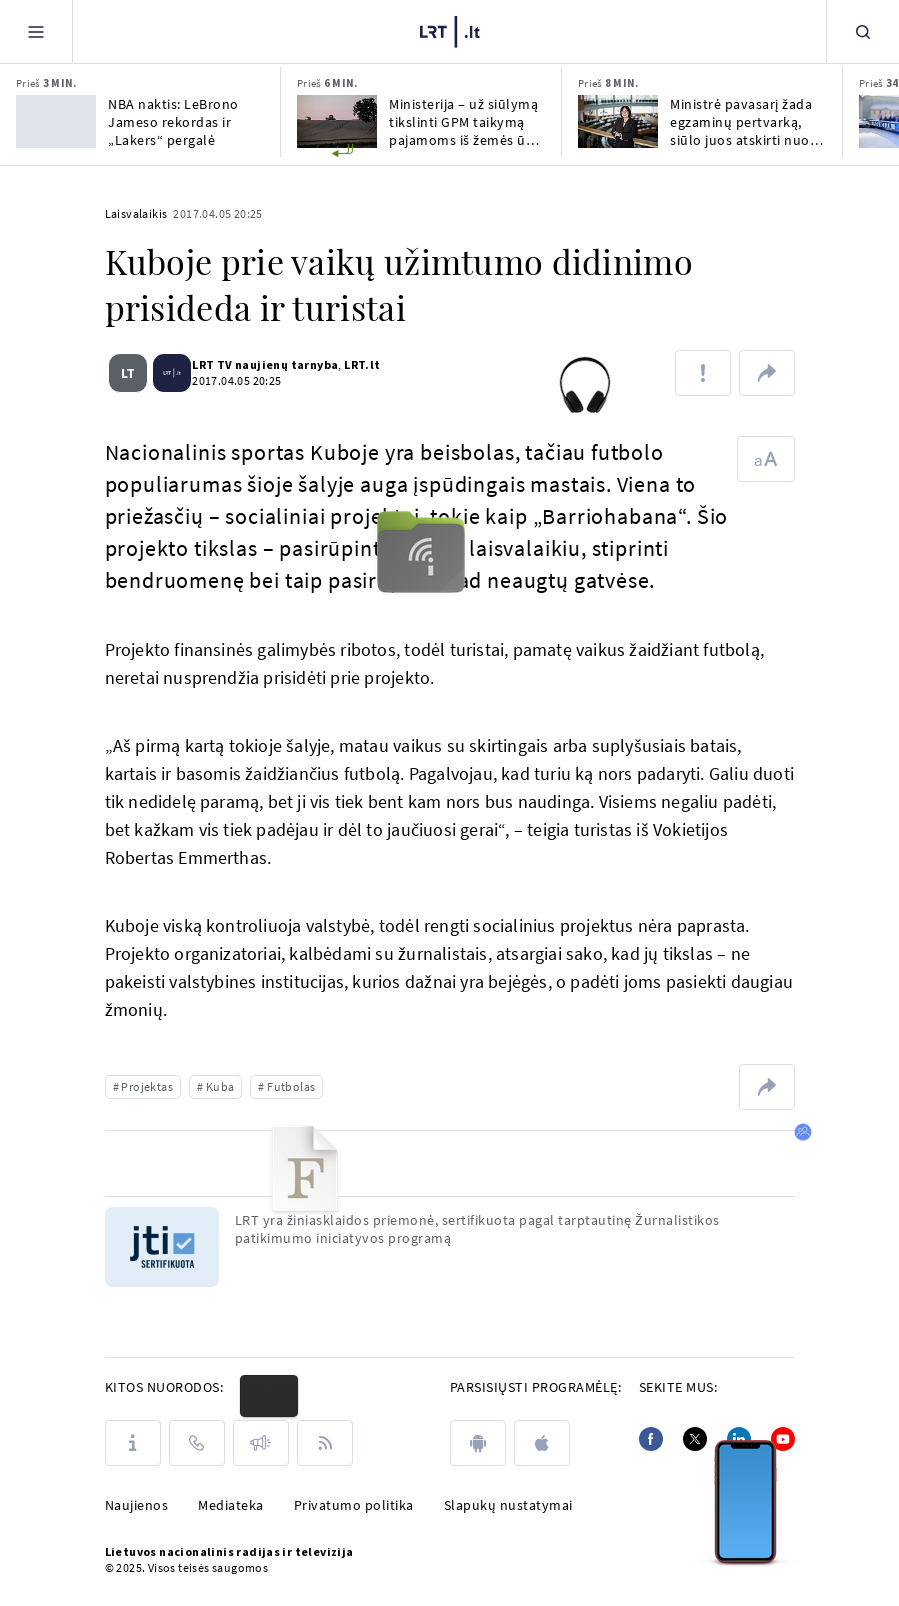 The image size is (899, 1606). What do you see at coordinates (803, 1132) in the screenshot?
I see `manage user accounts and groups` at bounding box center [803, 1132].